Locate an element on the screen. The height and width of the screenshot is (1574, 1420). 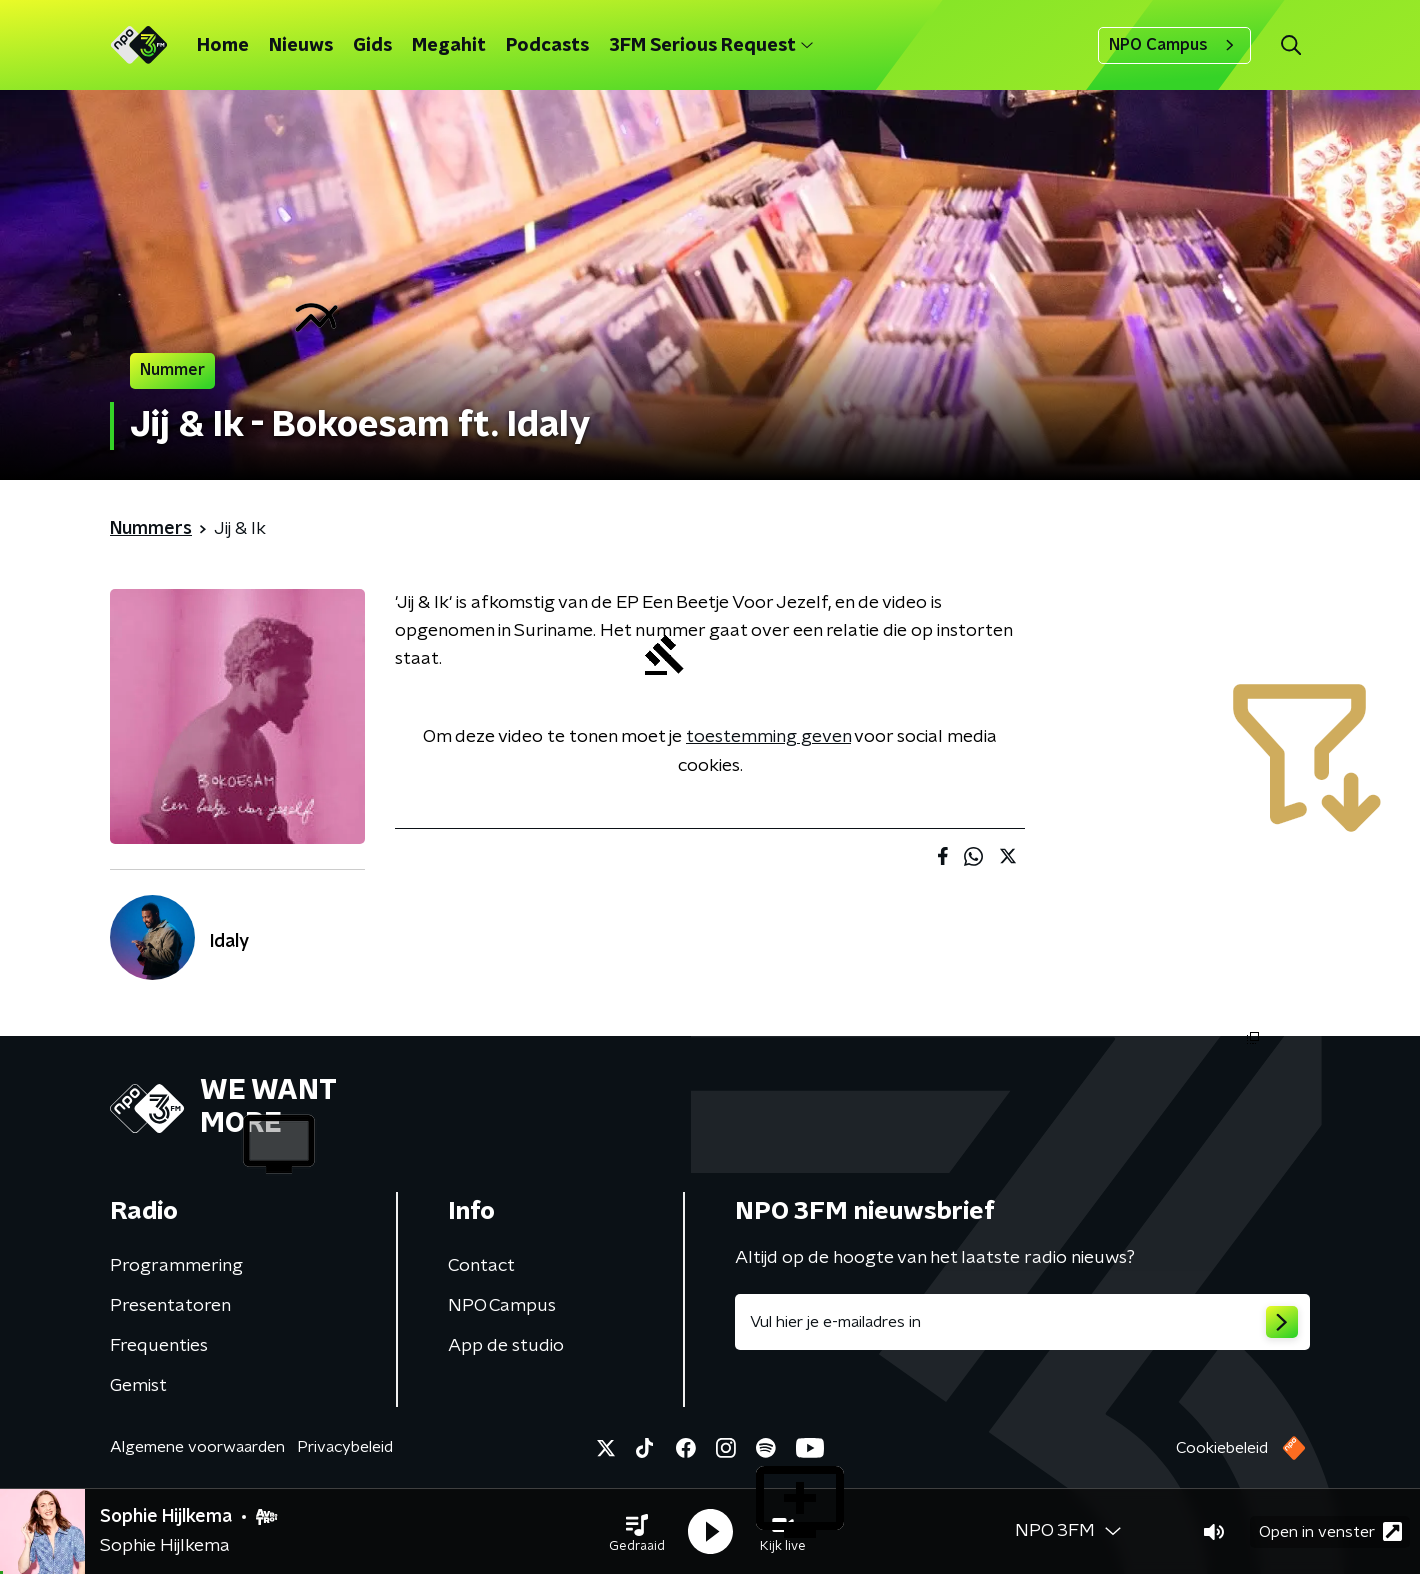
add current video to watch queue is located at coordinates (800, 1502).